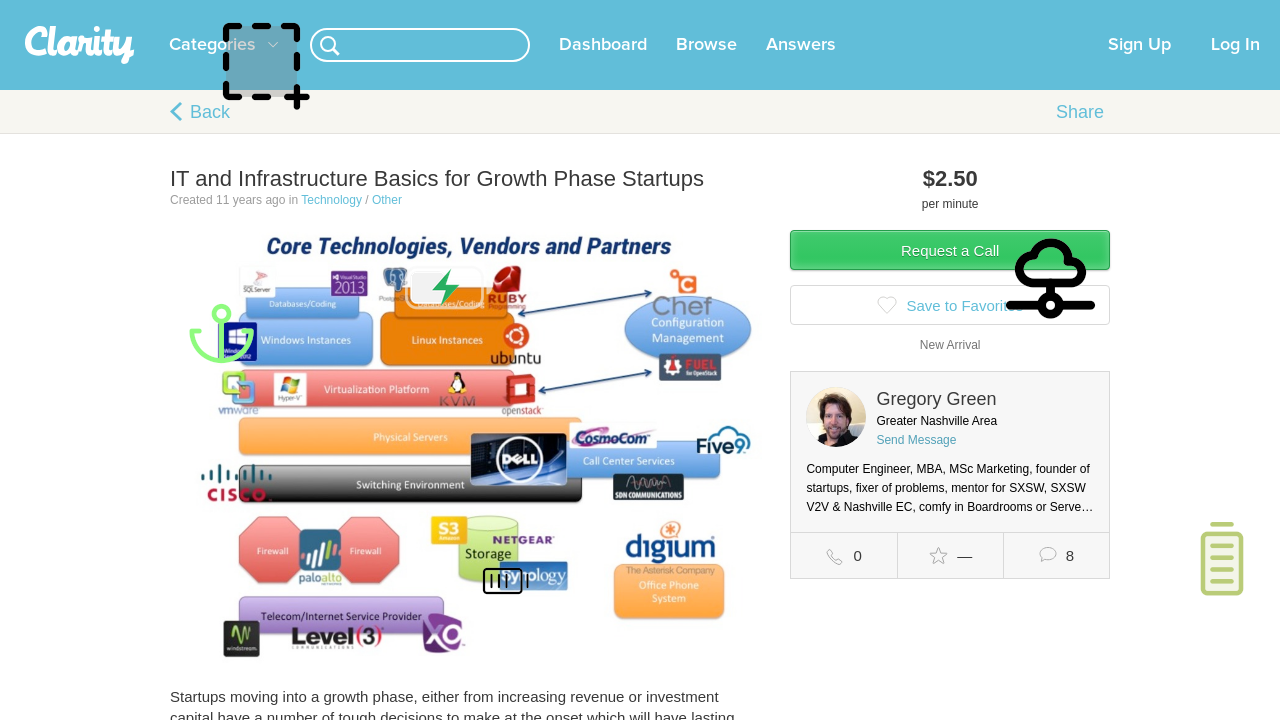 The image size is (1280, 720). Describe the element at coordinates (221, 333) in the screenshot. I see `anchor link to a fixed section on a page` at that location.